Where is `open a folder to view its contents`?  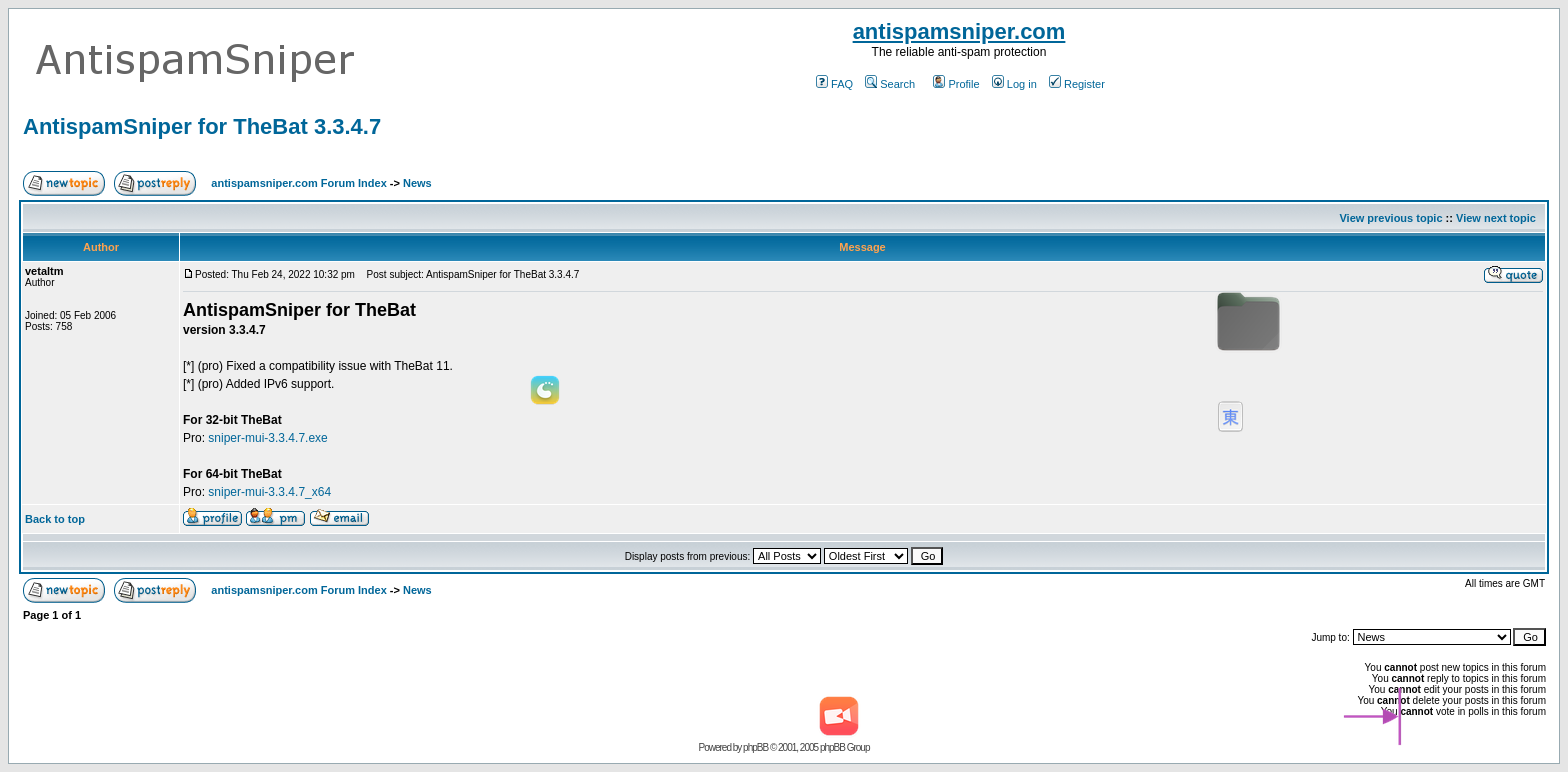 open a folder to view its contents is located at coordinates (1248, 321).